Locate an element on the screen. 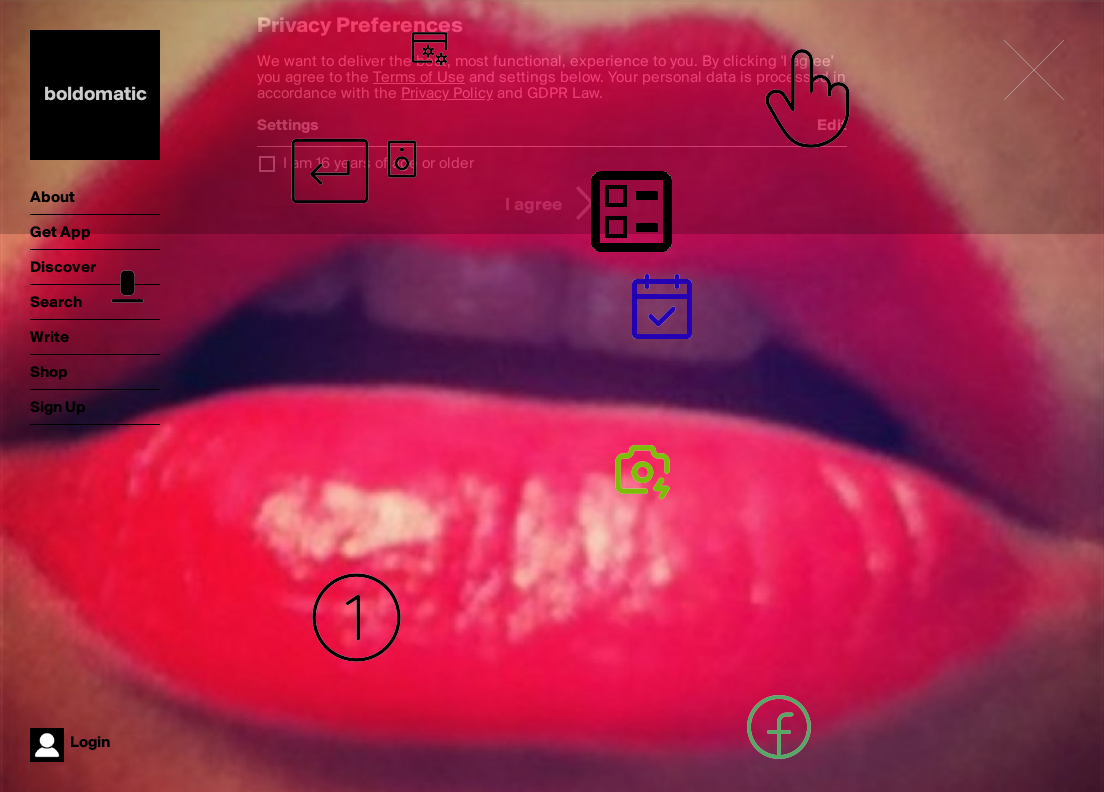 The image size is (1104, 792). open facebook app is located at coordinates (779, 727).